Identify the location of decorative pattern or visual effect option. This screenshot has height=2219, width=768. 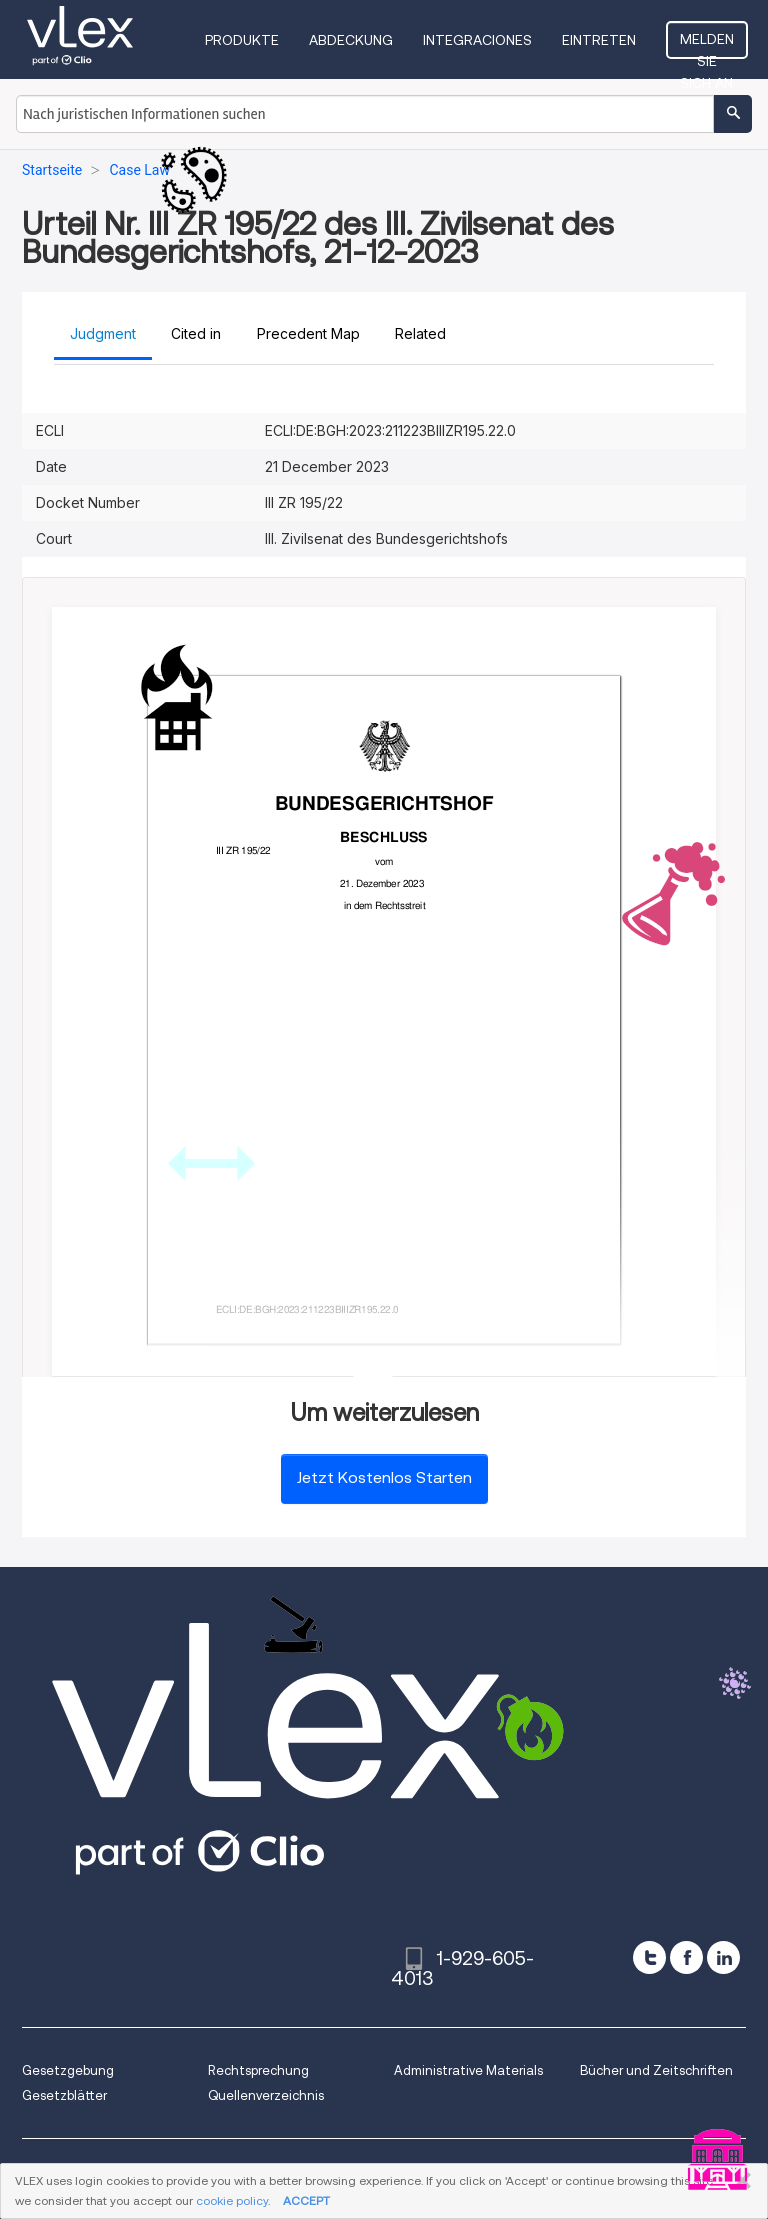
(735, 1683).